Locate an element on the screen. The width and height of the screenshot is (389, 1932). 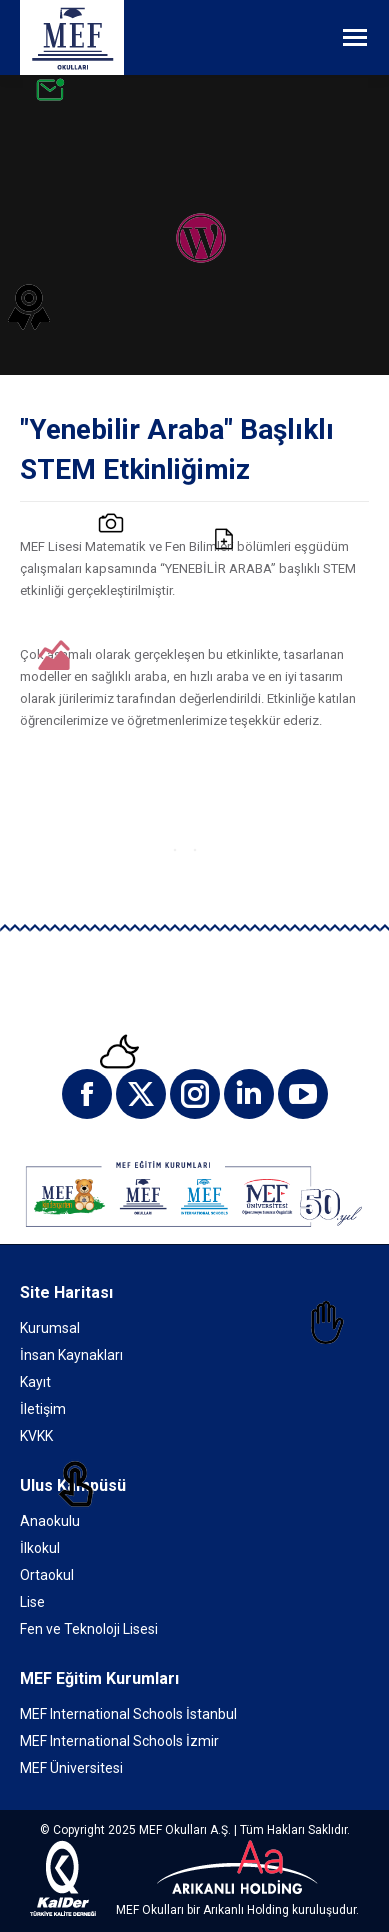
stop or halt an action is located at coordinates (327, 1322).